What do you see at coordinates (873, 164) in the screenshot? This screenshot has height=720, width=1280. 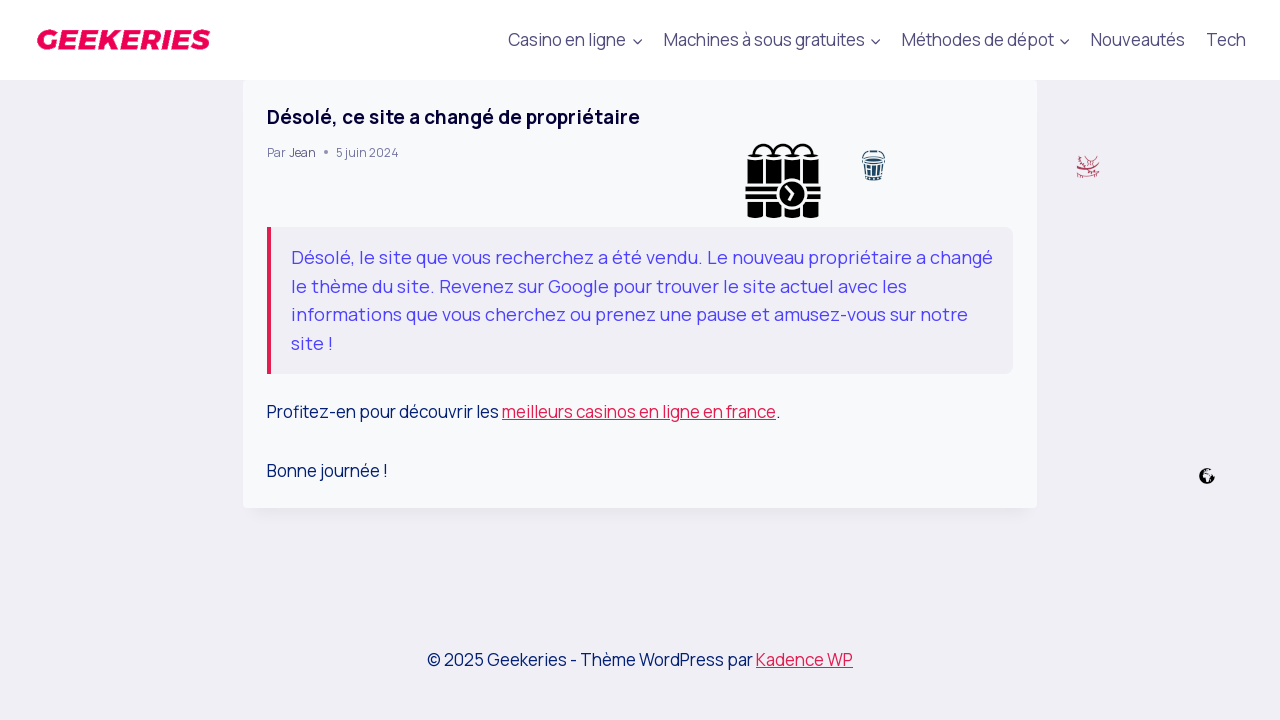 I see `empty inventory slot for container items` at bounding box center [873, 164].